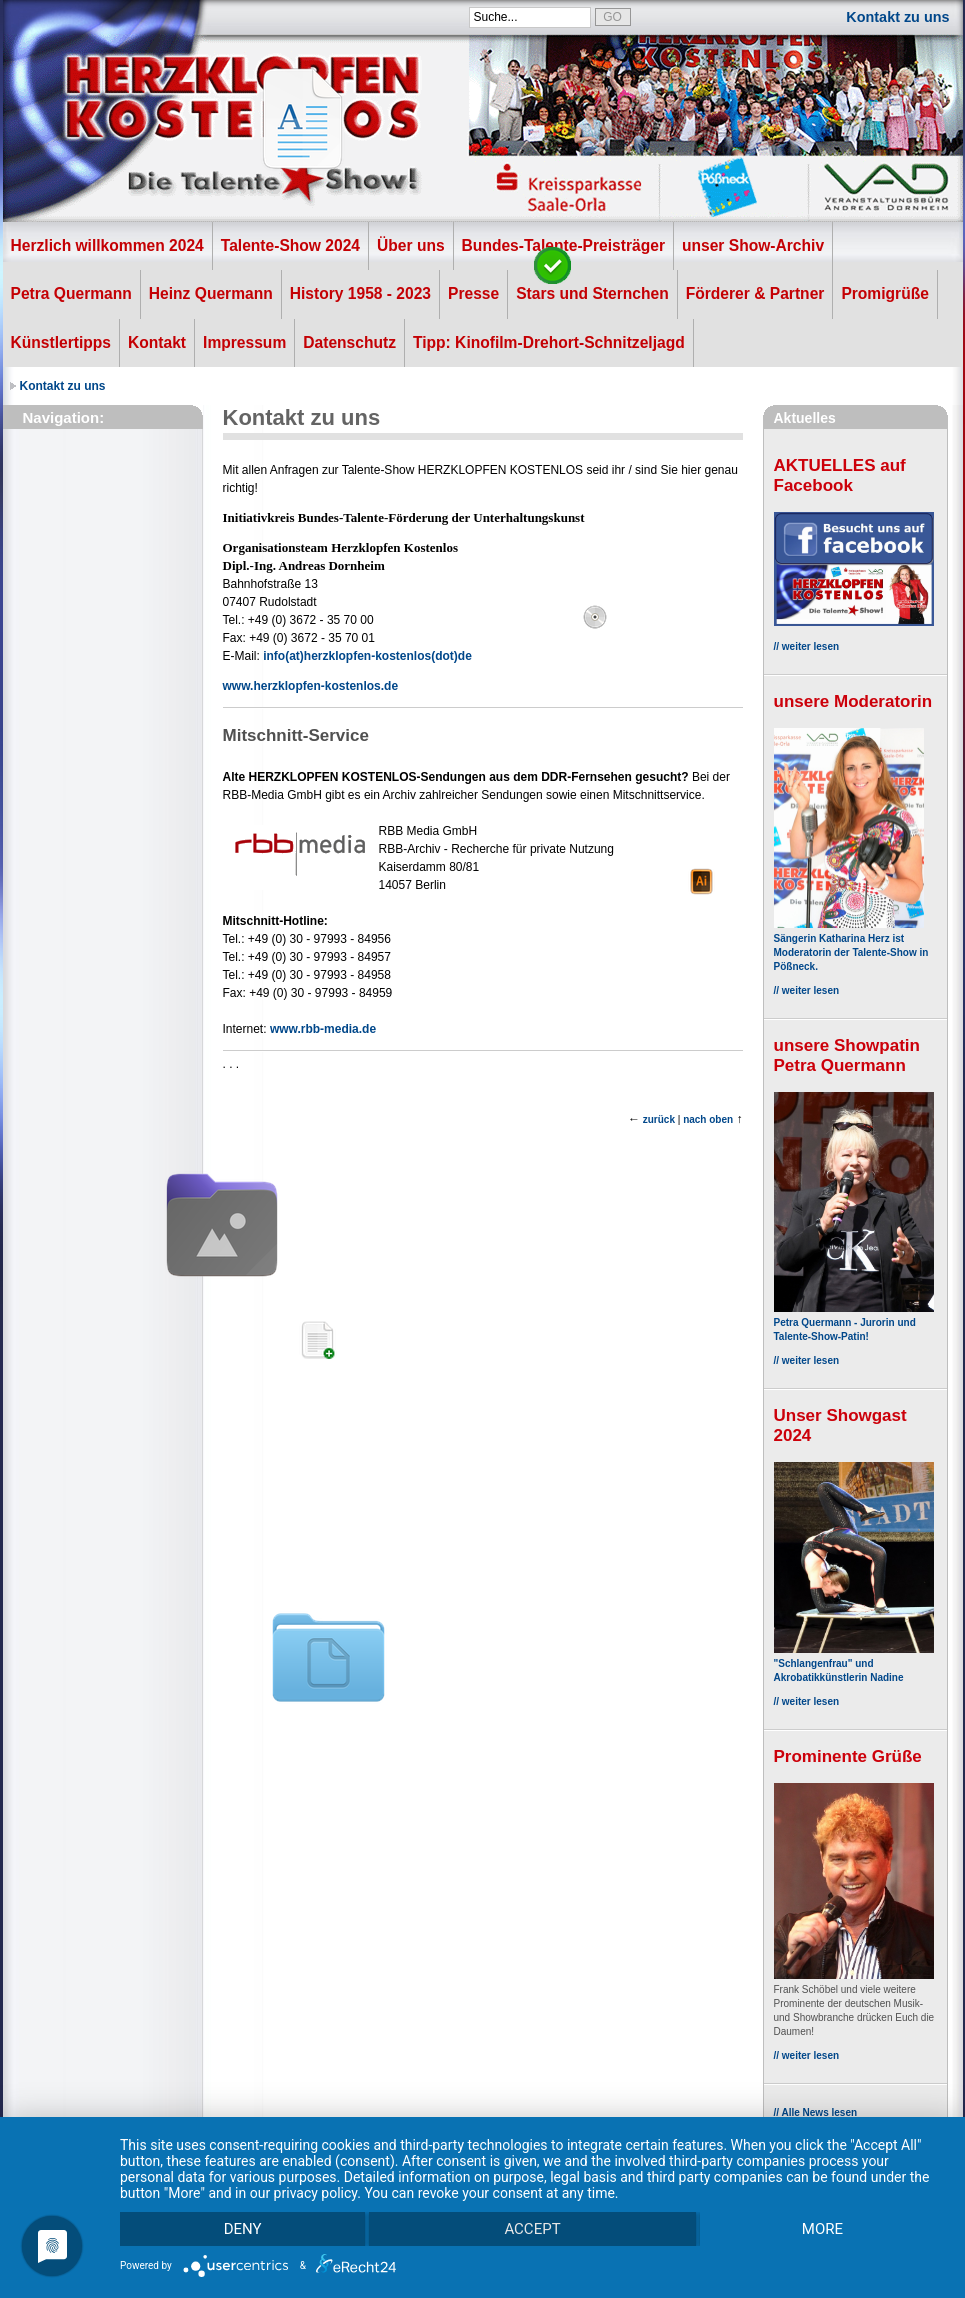  Describe the element at coordinates (552, 265) in the screenshot. I see `file successfully synced to OneDrive` at that location.